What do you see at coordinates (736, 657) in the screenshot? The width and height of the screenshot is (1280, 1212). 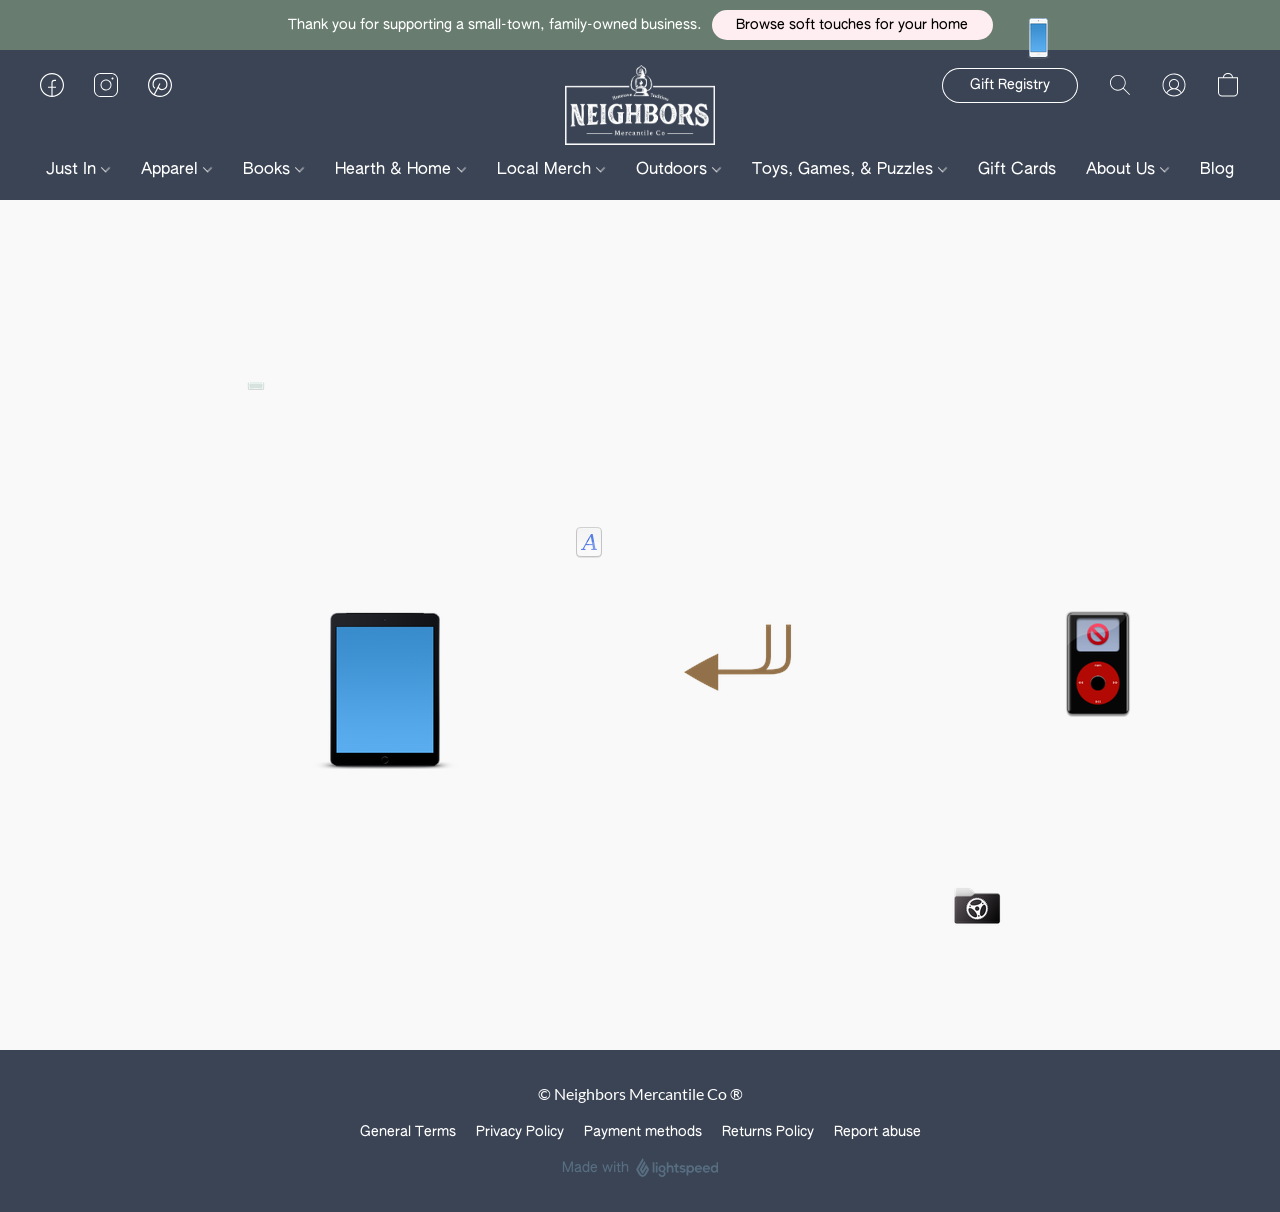 I see `reply to all recipients of an email` at bounding box center [736, 657].